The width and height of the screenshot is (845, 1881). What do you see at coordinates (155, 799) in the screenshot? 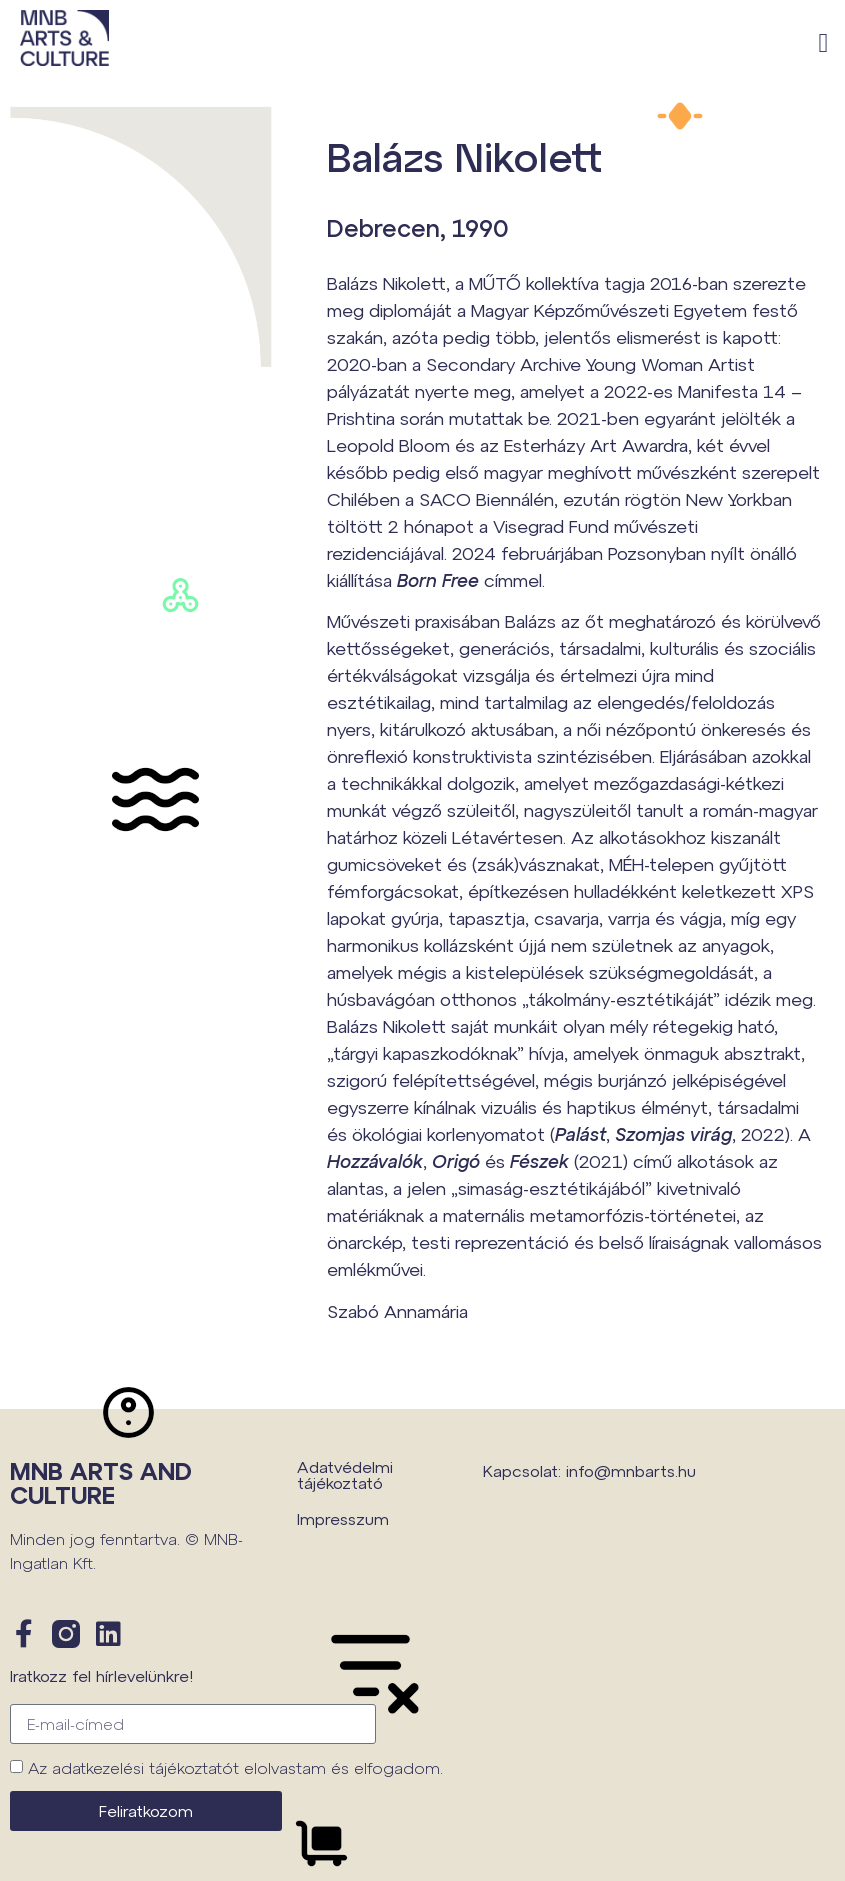
I see `indicates water or aquatic features` at bounding box center [155, 799].